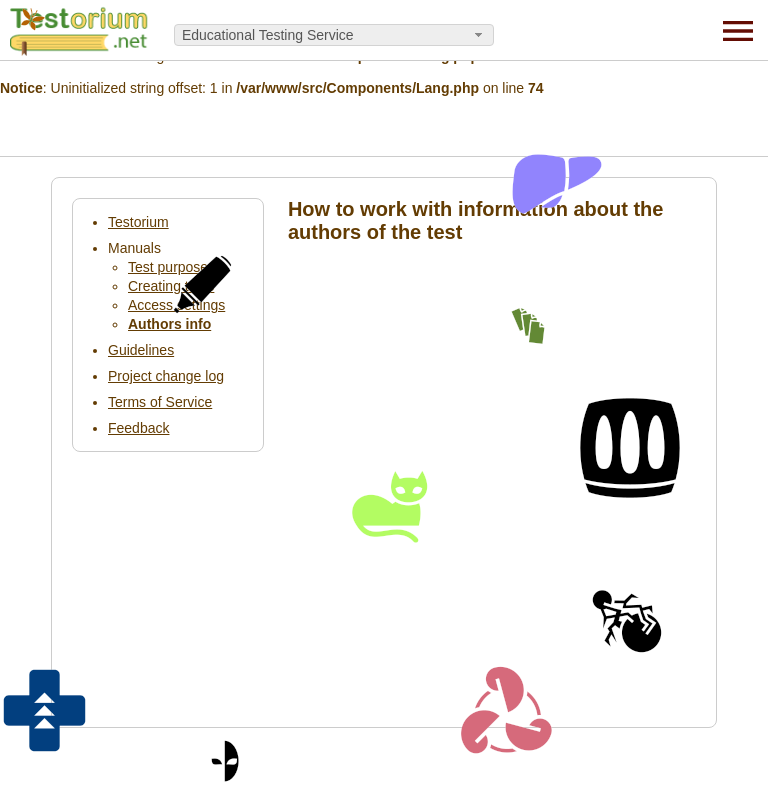 The height and width of the screenshot is (793, 768). What do you see at coordinates (630, 448) in the screenshot?
I see `barrel or cask item in a game inventory` at bounding box center [630, 448].